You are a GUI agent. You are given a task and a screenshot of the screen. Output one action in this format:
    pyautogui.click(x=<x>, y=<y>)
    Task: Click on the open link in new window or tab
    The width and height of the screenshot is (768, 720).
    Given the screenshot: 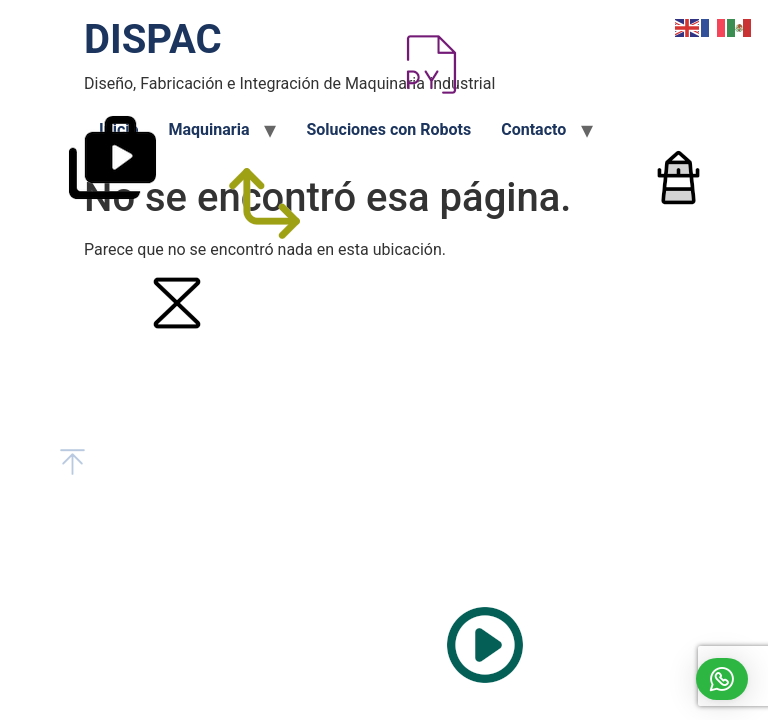 What is the action you would take?
    pyautogui.click(x=264, y=203)
    